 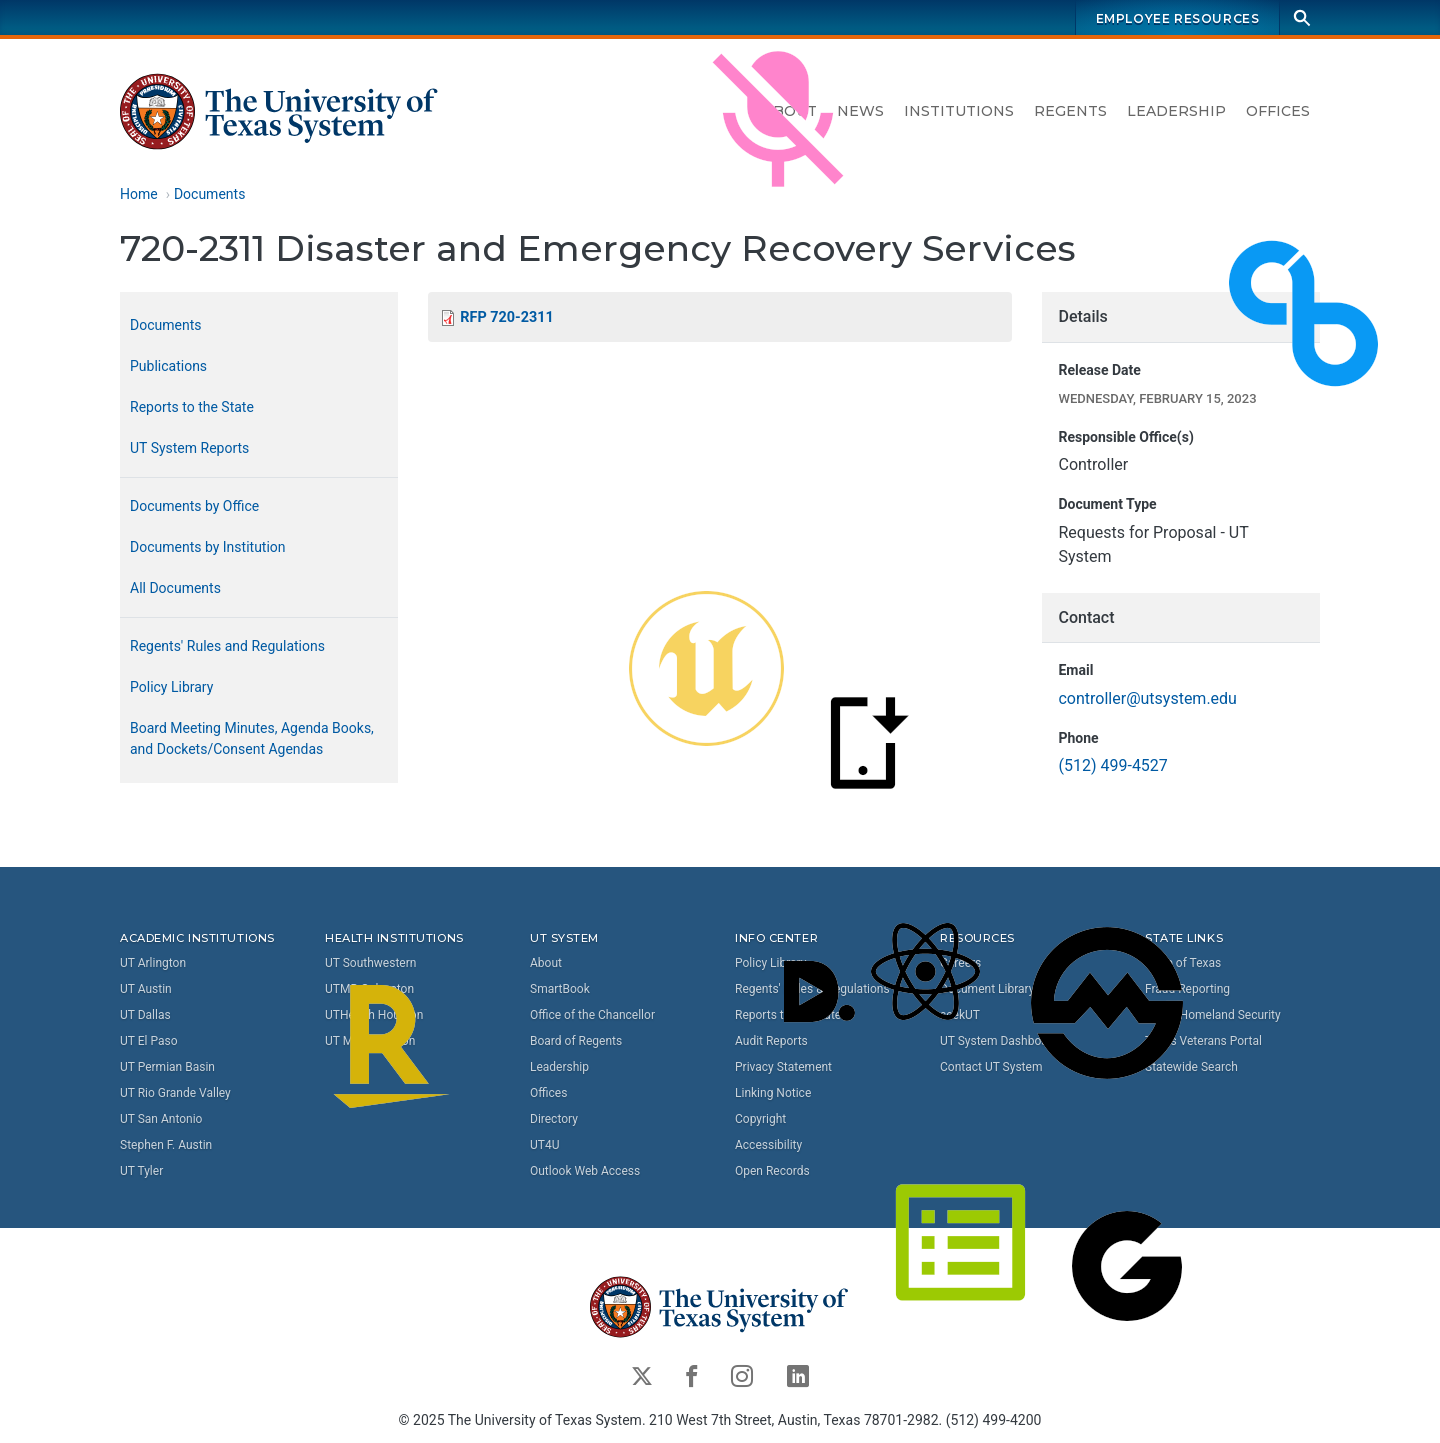 I want to click on switch to list view, so click(x=960, y=1242).